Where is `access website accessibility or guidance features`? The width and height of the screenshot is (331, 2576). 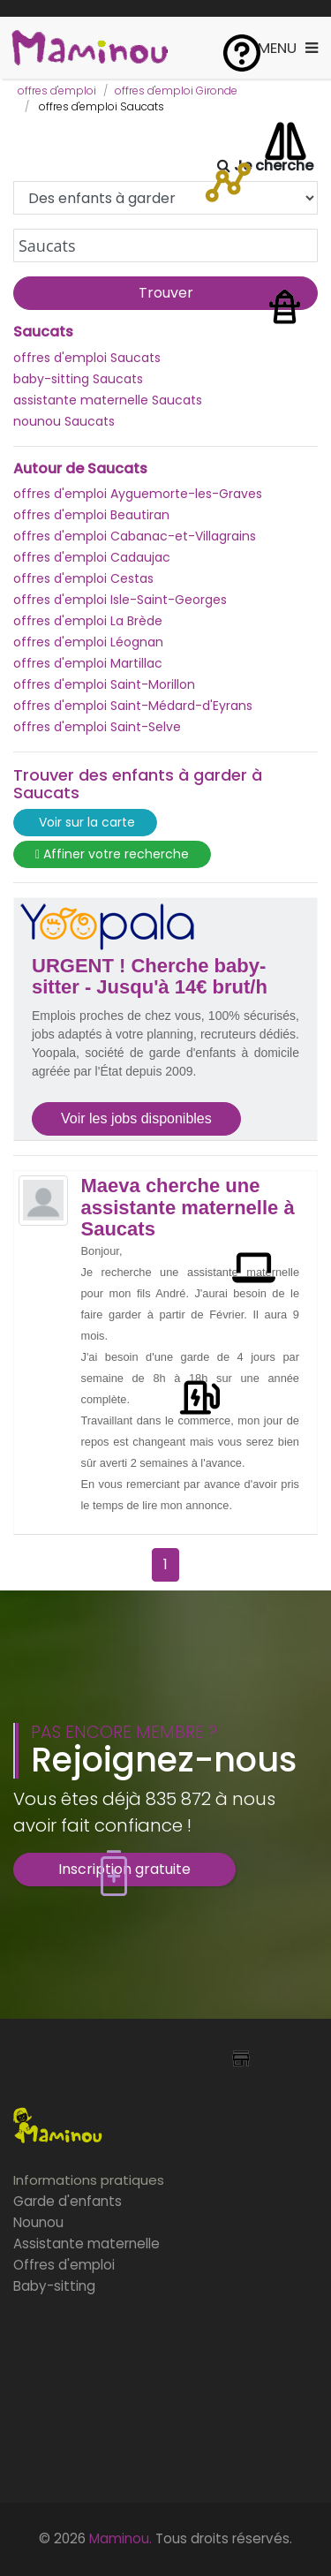
access website accessibility or guidance features is located at coordinates (284, 307).